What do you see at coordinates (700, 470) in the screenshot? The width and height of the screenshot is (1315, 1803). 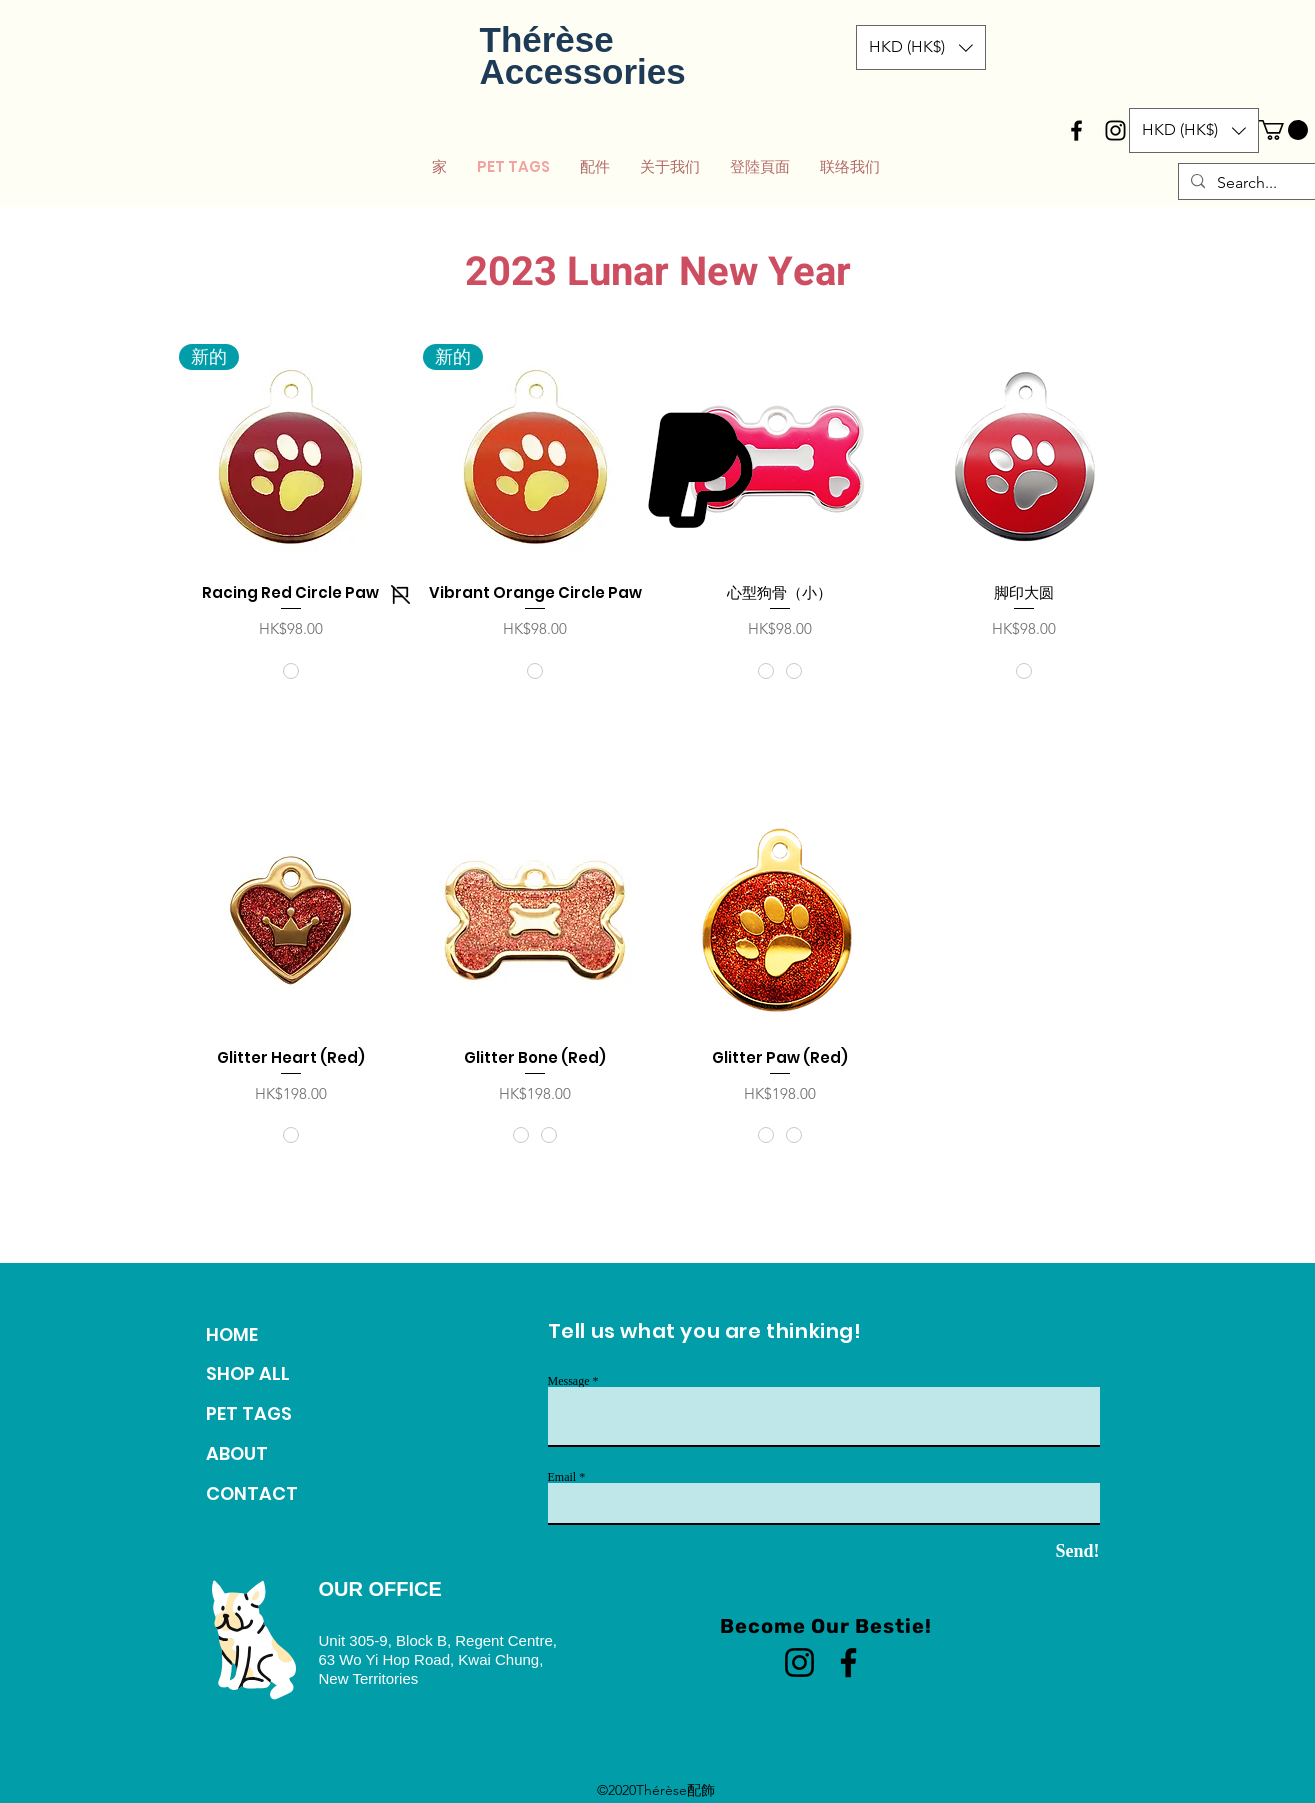 I see `pay with PayPal` at bounding box center [700, 470].